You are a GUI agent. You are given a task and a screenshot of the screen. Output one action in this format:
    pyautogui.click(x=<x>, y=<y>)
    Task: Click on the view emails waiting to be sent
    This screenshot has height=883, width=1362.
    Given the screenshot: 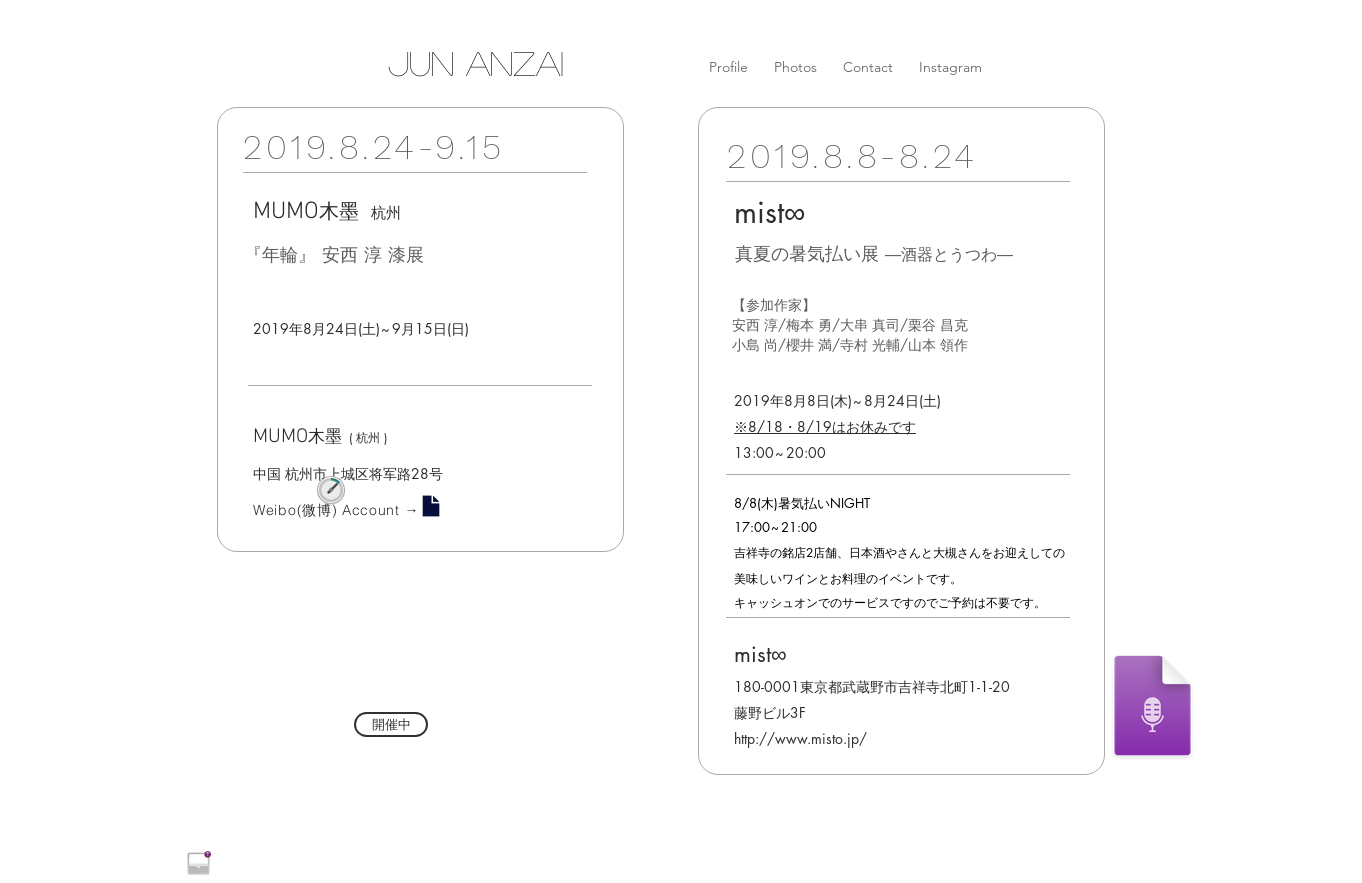 What is the action you would take?
    pyautogui.click(x=198, y=863)
    